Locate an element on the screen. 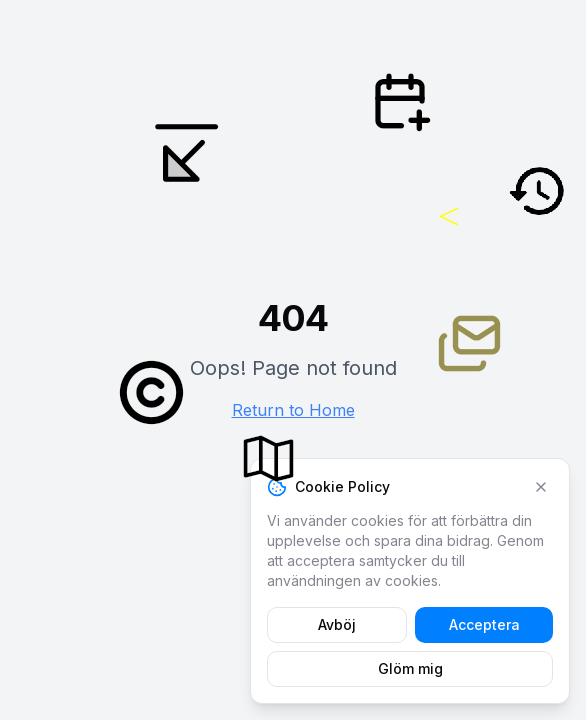 This screenshot has width=586, height=720. view all emails in inbox is located at coordinates (469, 343).